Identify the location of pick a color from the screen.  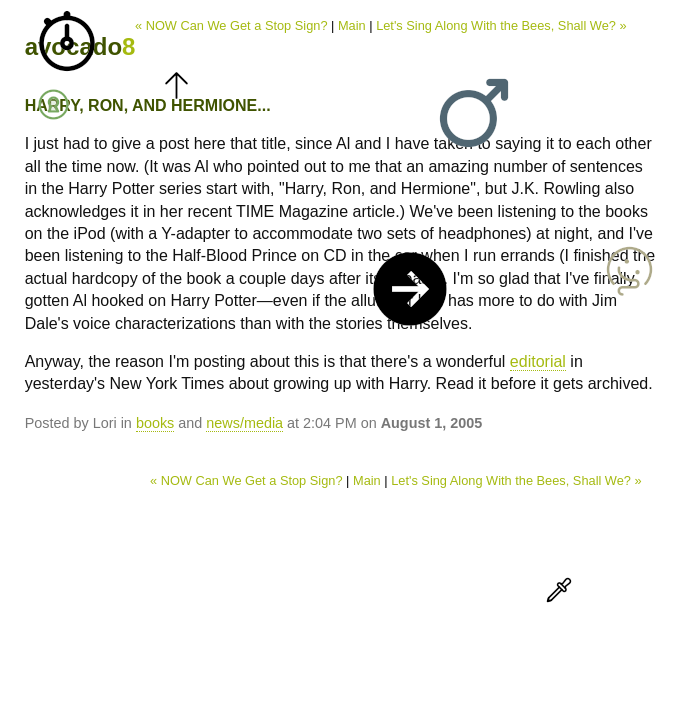
(559, 590).